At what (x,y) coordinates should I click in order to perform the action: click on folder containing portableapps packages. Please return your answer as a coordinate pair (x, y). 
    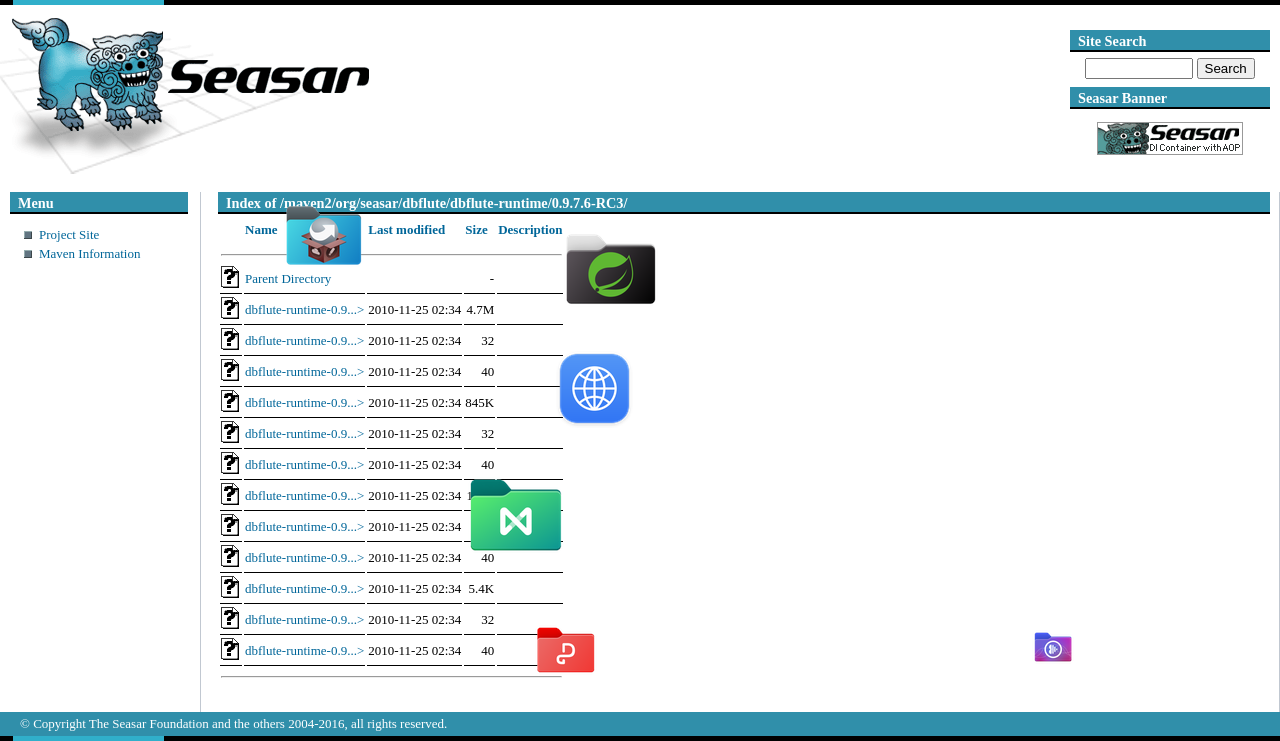
    Looking at the image, I should click on (323, 237).